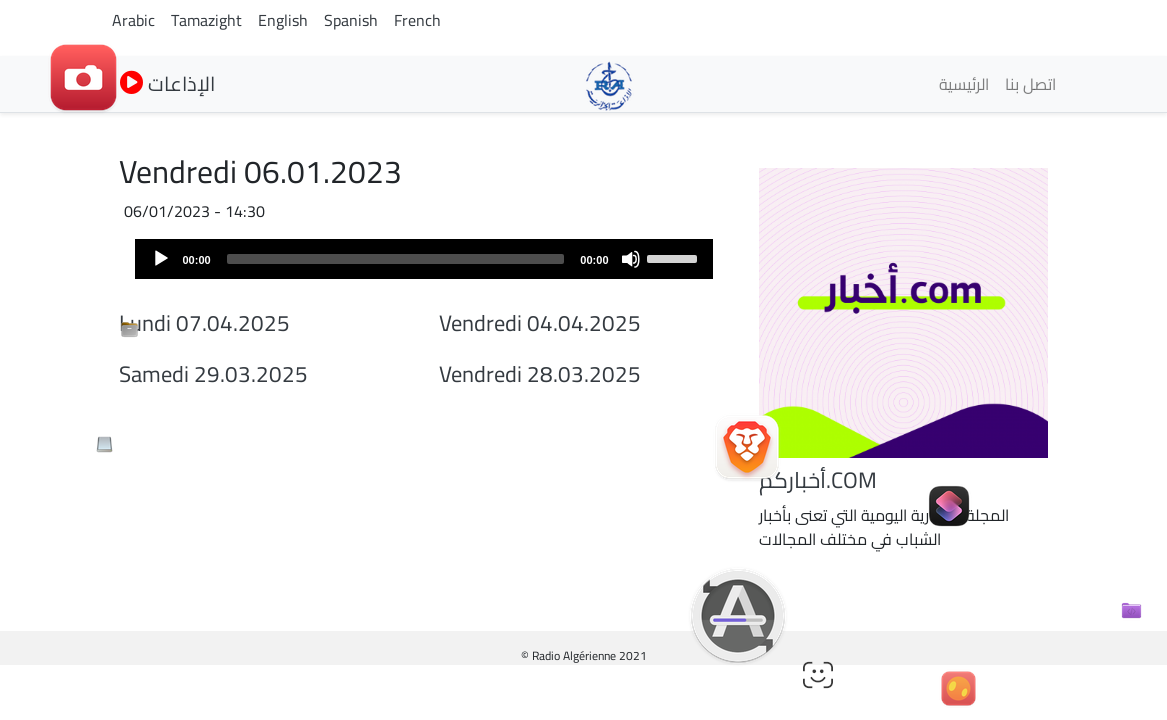  Describe the element at coordinates (104, 444) in the screenshot. I see `access removable storage device` at that location.